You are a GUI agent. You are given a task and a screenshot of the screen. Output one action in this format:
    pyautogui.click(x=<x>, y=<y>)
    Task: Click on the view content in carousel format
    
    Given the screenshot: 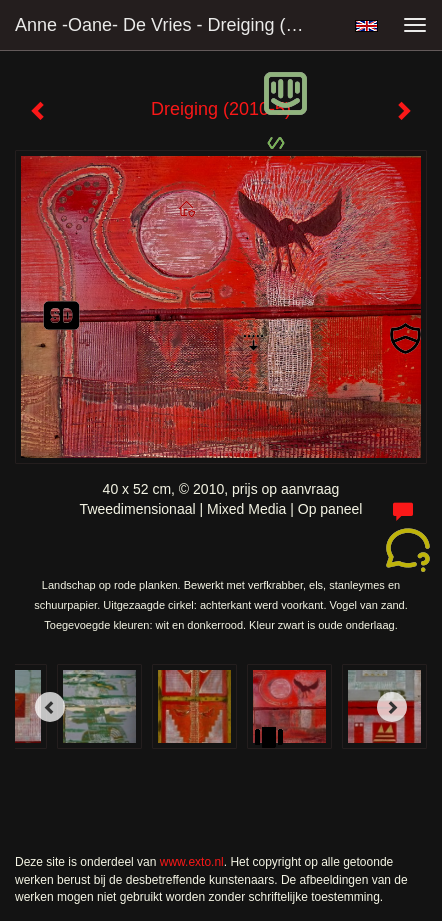 What is the action you would take?
    pyautogui.click(x=269, y=738)
    